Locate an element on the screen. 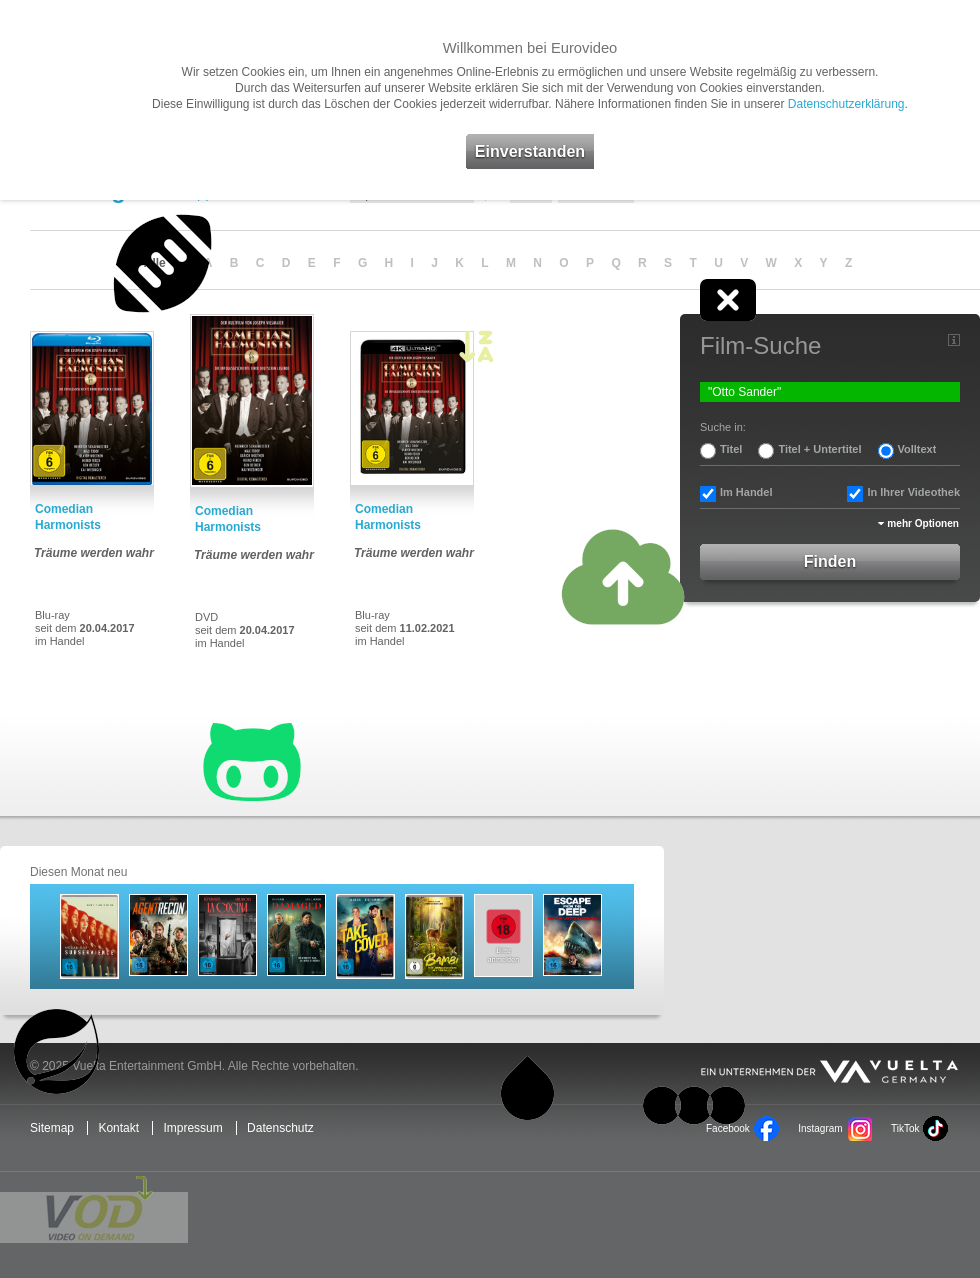 The width and height of the screenshot is (980, 1278). access football or american sports content is located at coordinates (162, 263).